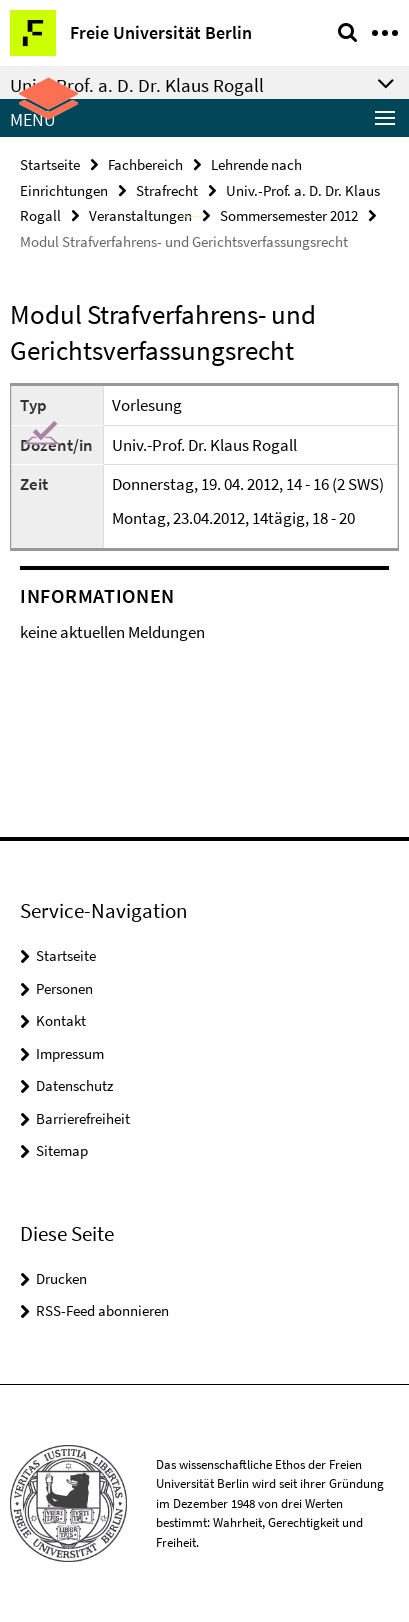 Image resolution: width=409 pixels, height=1622 pixels. I want to click on testcafe automated testing framework logo, so click(41, 432).